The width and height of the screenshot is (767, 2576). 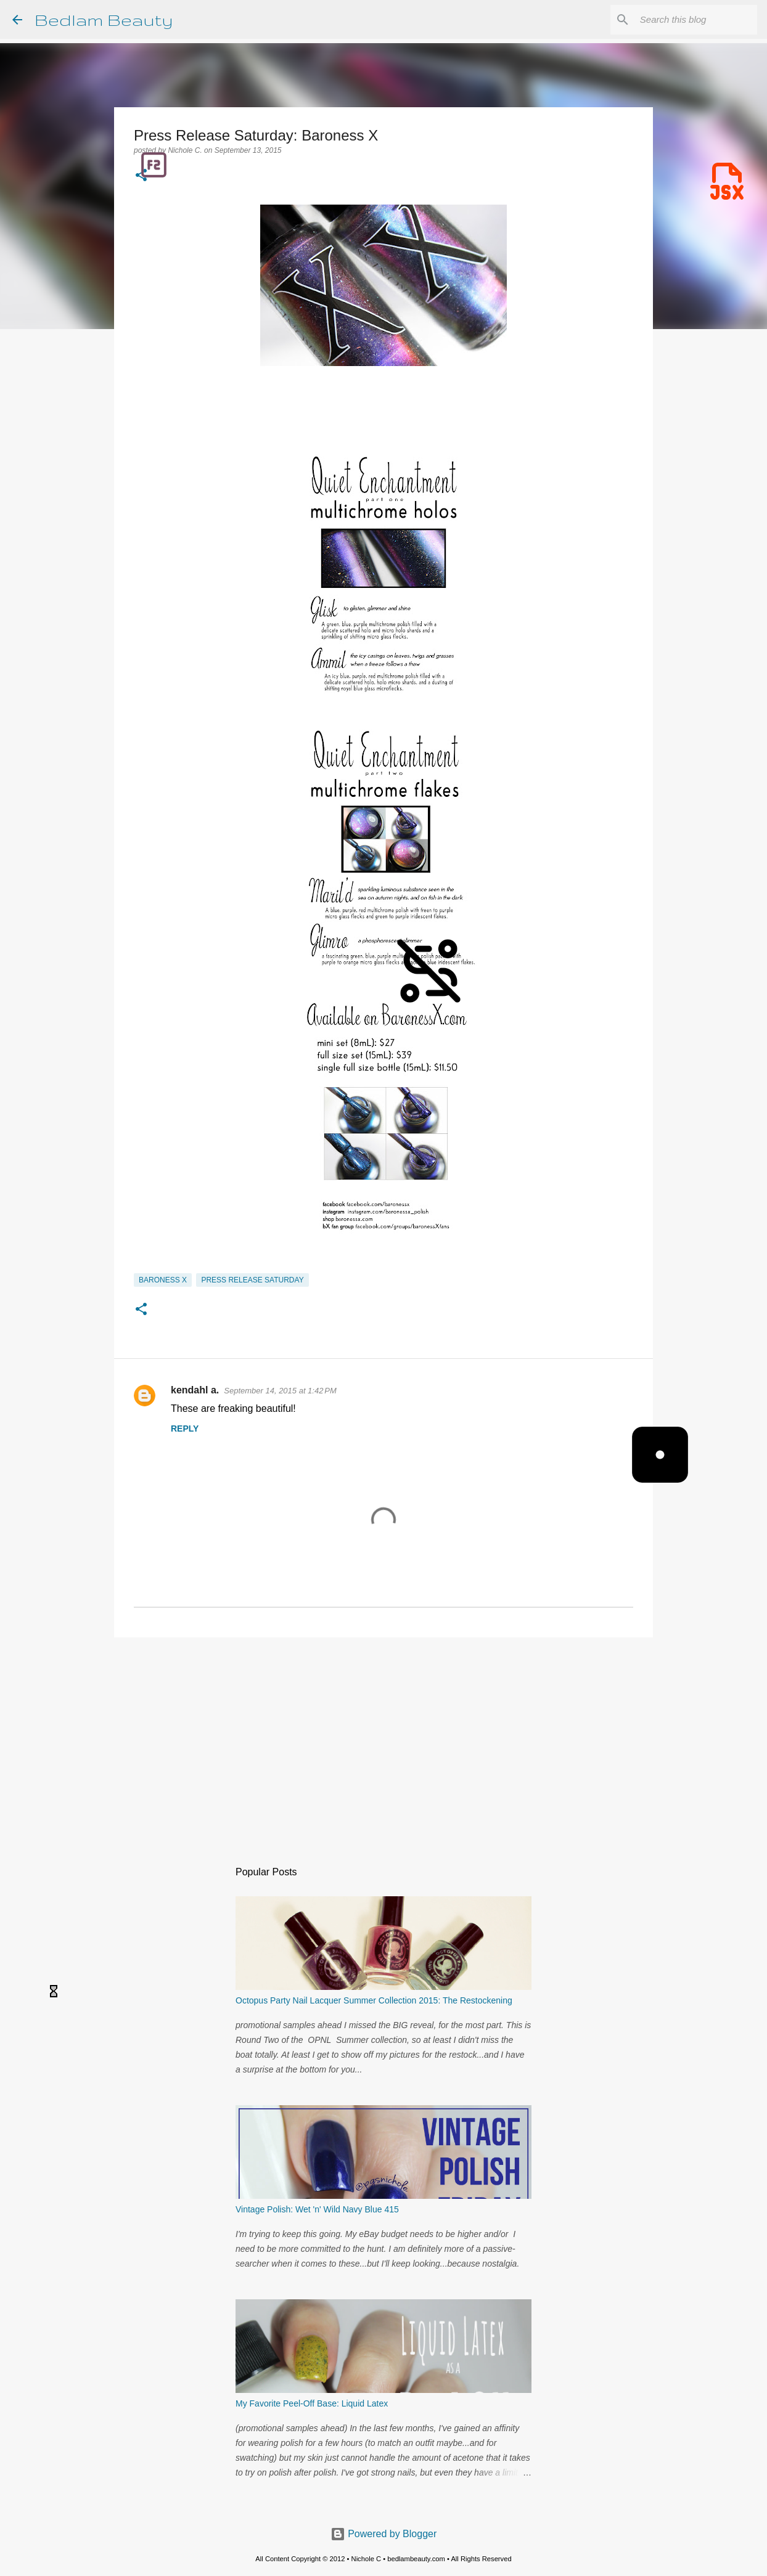 I want to click on roll the dice or generate a random result, so click(x=660, y=1454).